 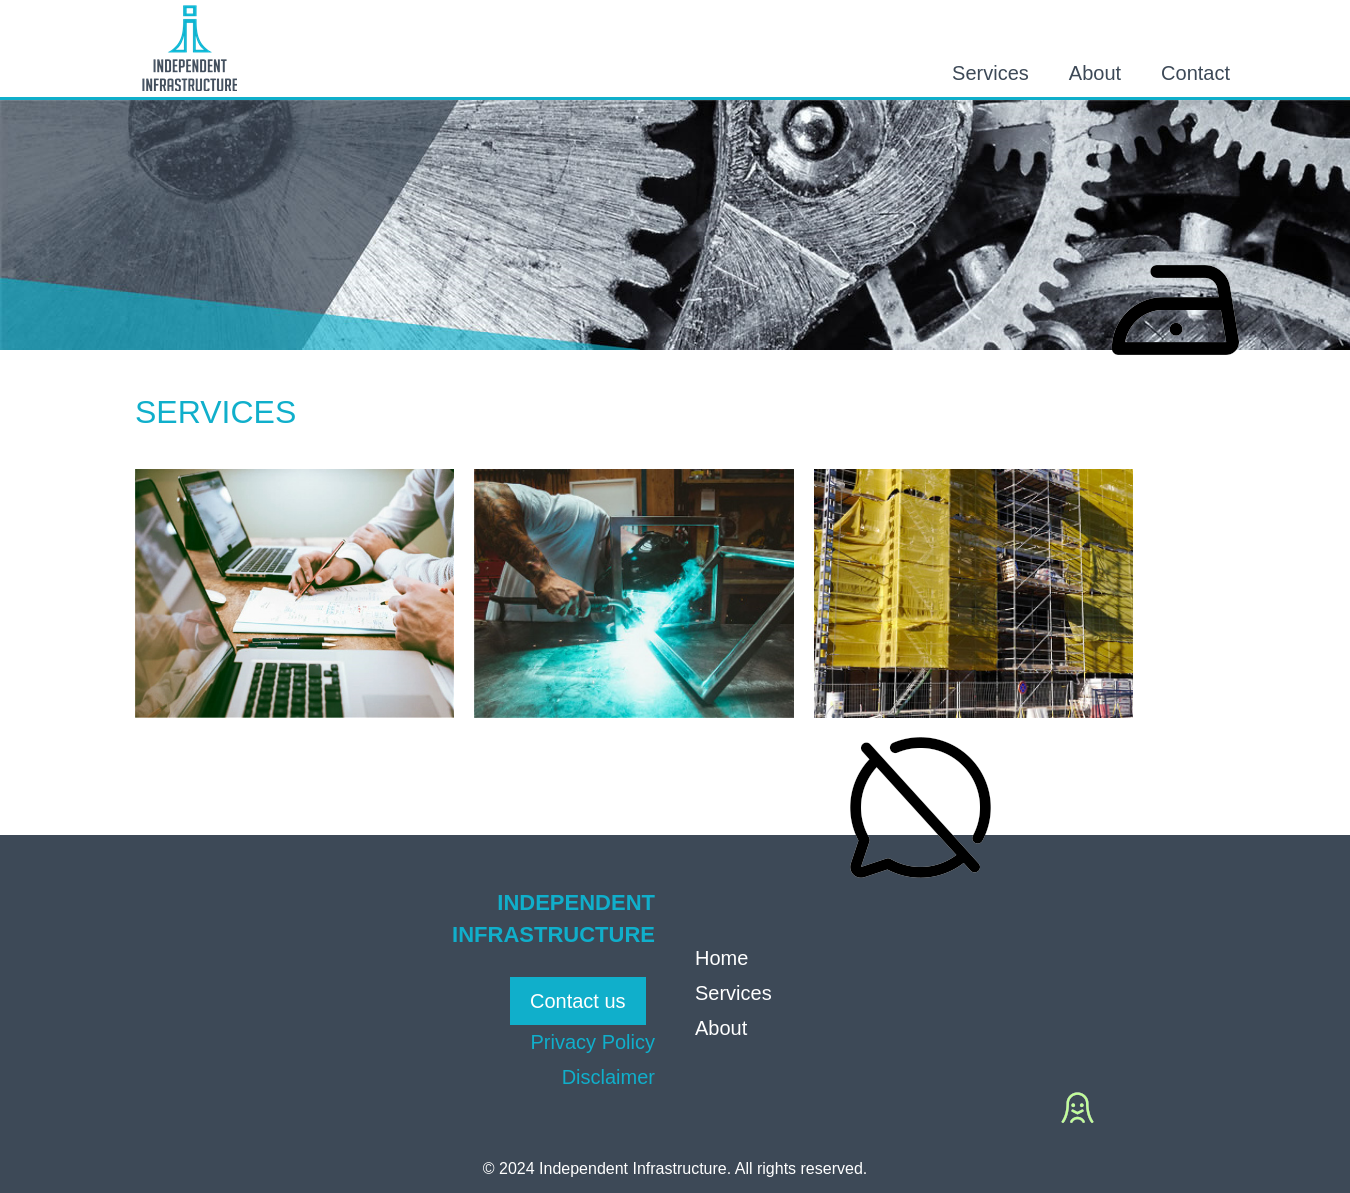 What do you see at coordinates (1077, 1109) in the screenshot?
I see `indicates linux operating system compatibility` at bounding box center [1077, 1109].